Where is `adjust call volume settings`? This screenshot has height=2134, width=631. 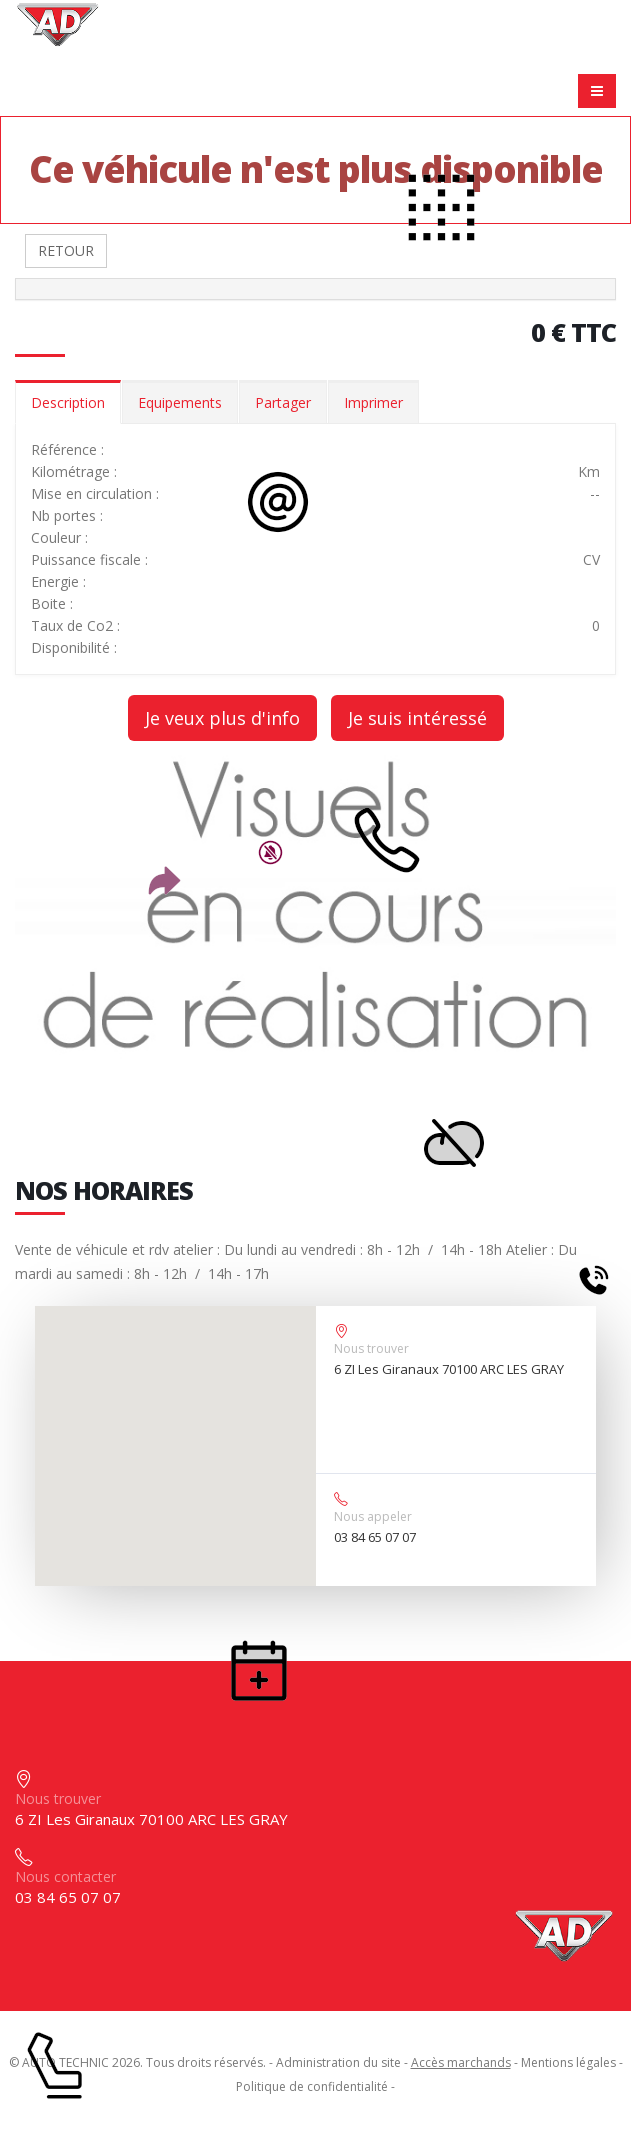 adjust call volume settings is located at coordinates (593, 1281).